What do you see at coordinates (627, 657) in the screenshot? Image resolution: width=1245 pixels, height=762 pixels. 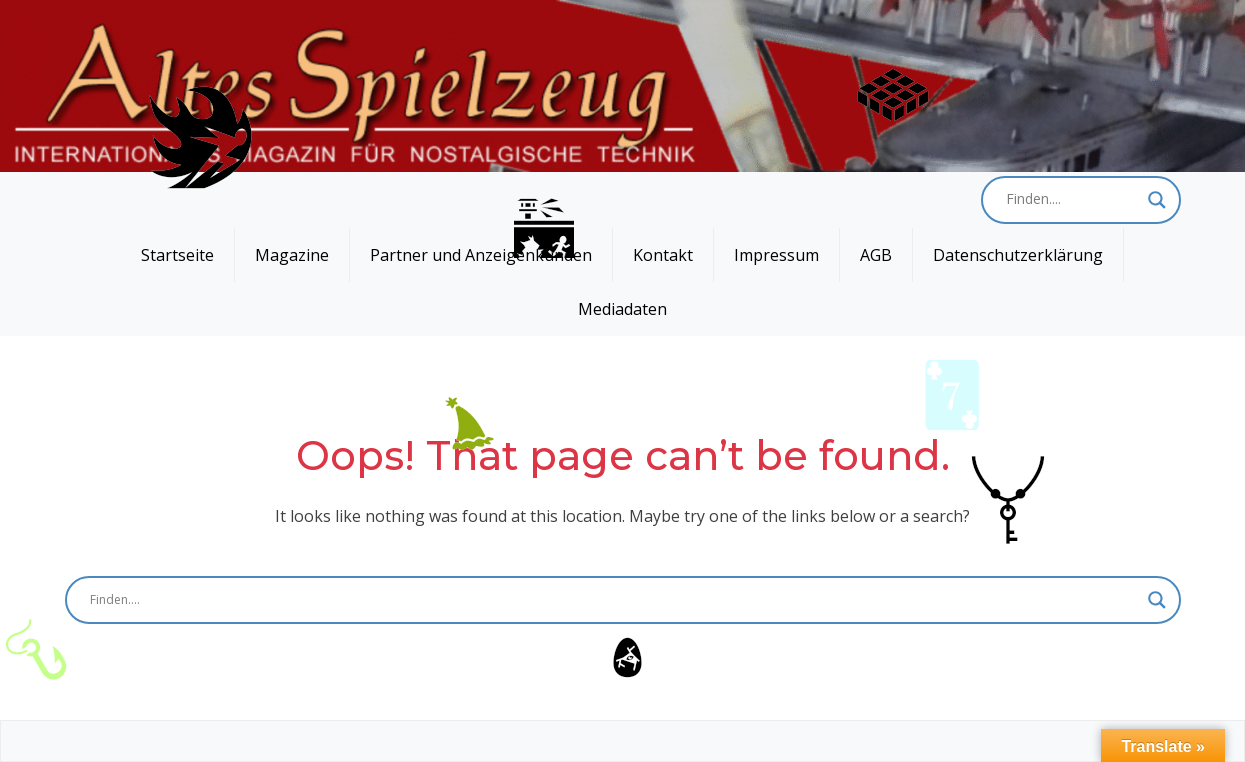 I see `view creature or monster egg details` at bounding box center [627, 657].